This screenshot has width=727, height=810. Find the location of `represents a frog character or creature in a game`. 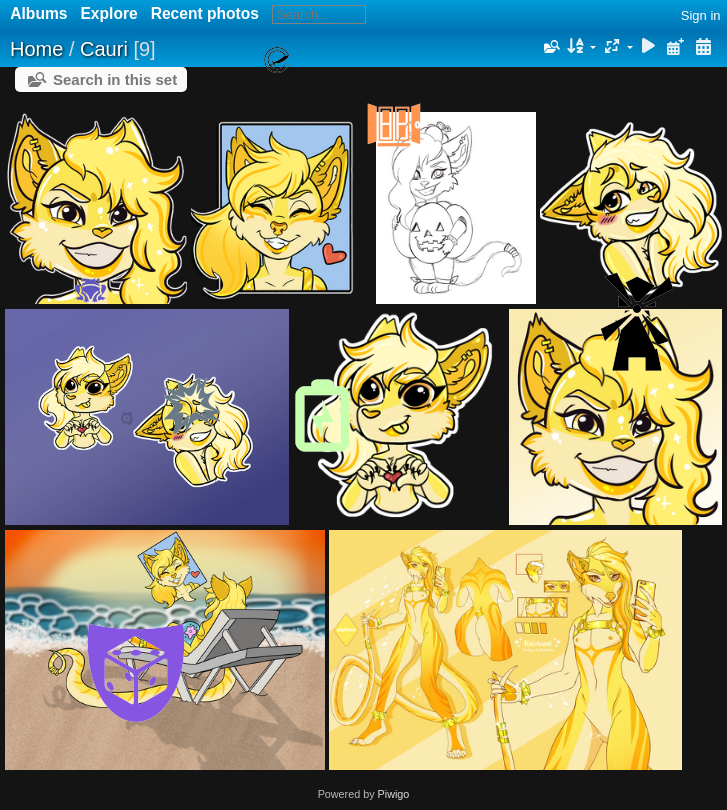

represents a frog character or creature in a game is located at coordinates (90, 289).